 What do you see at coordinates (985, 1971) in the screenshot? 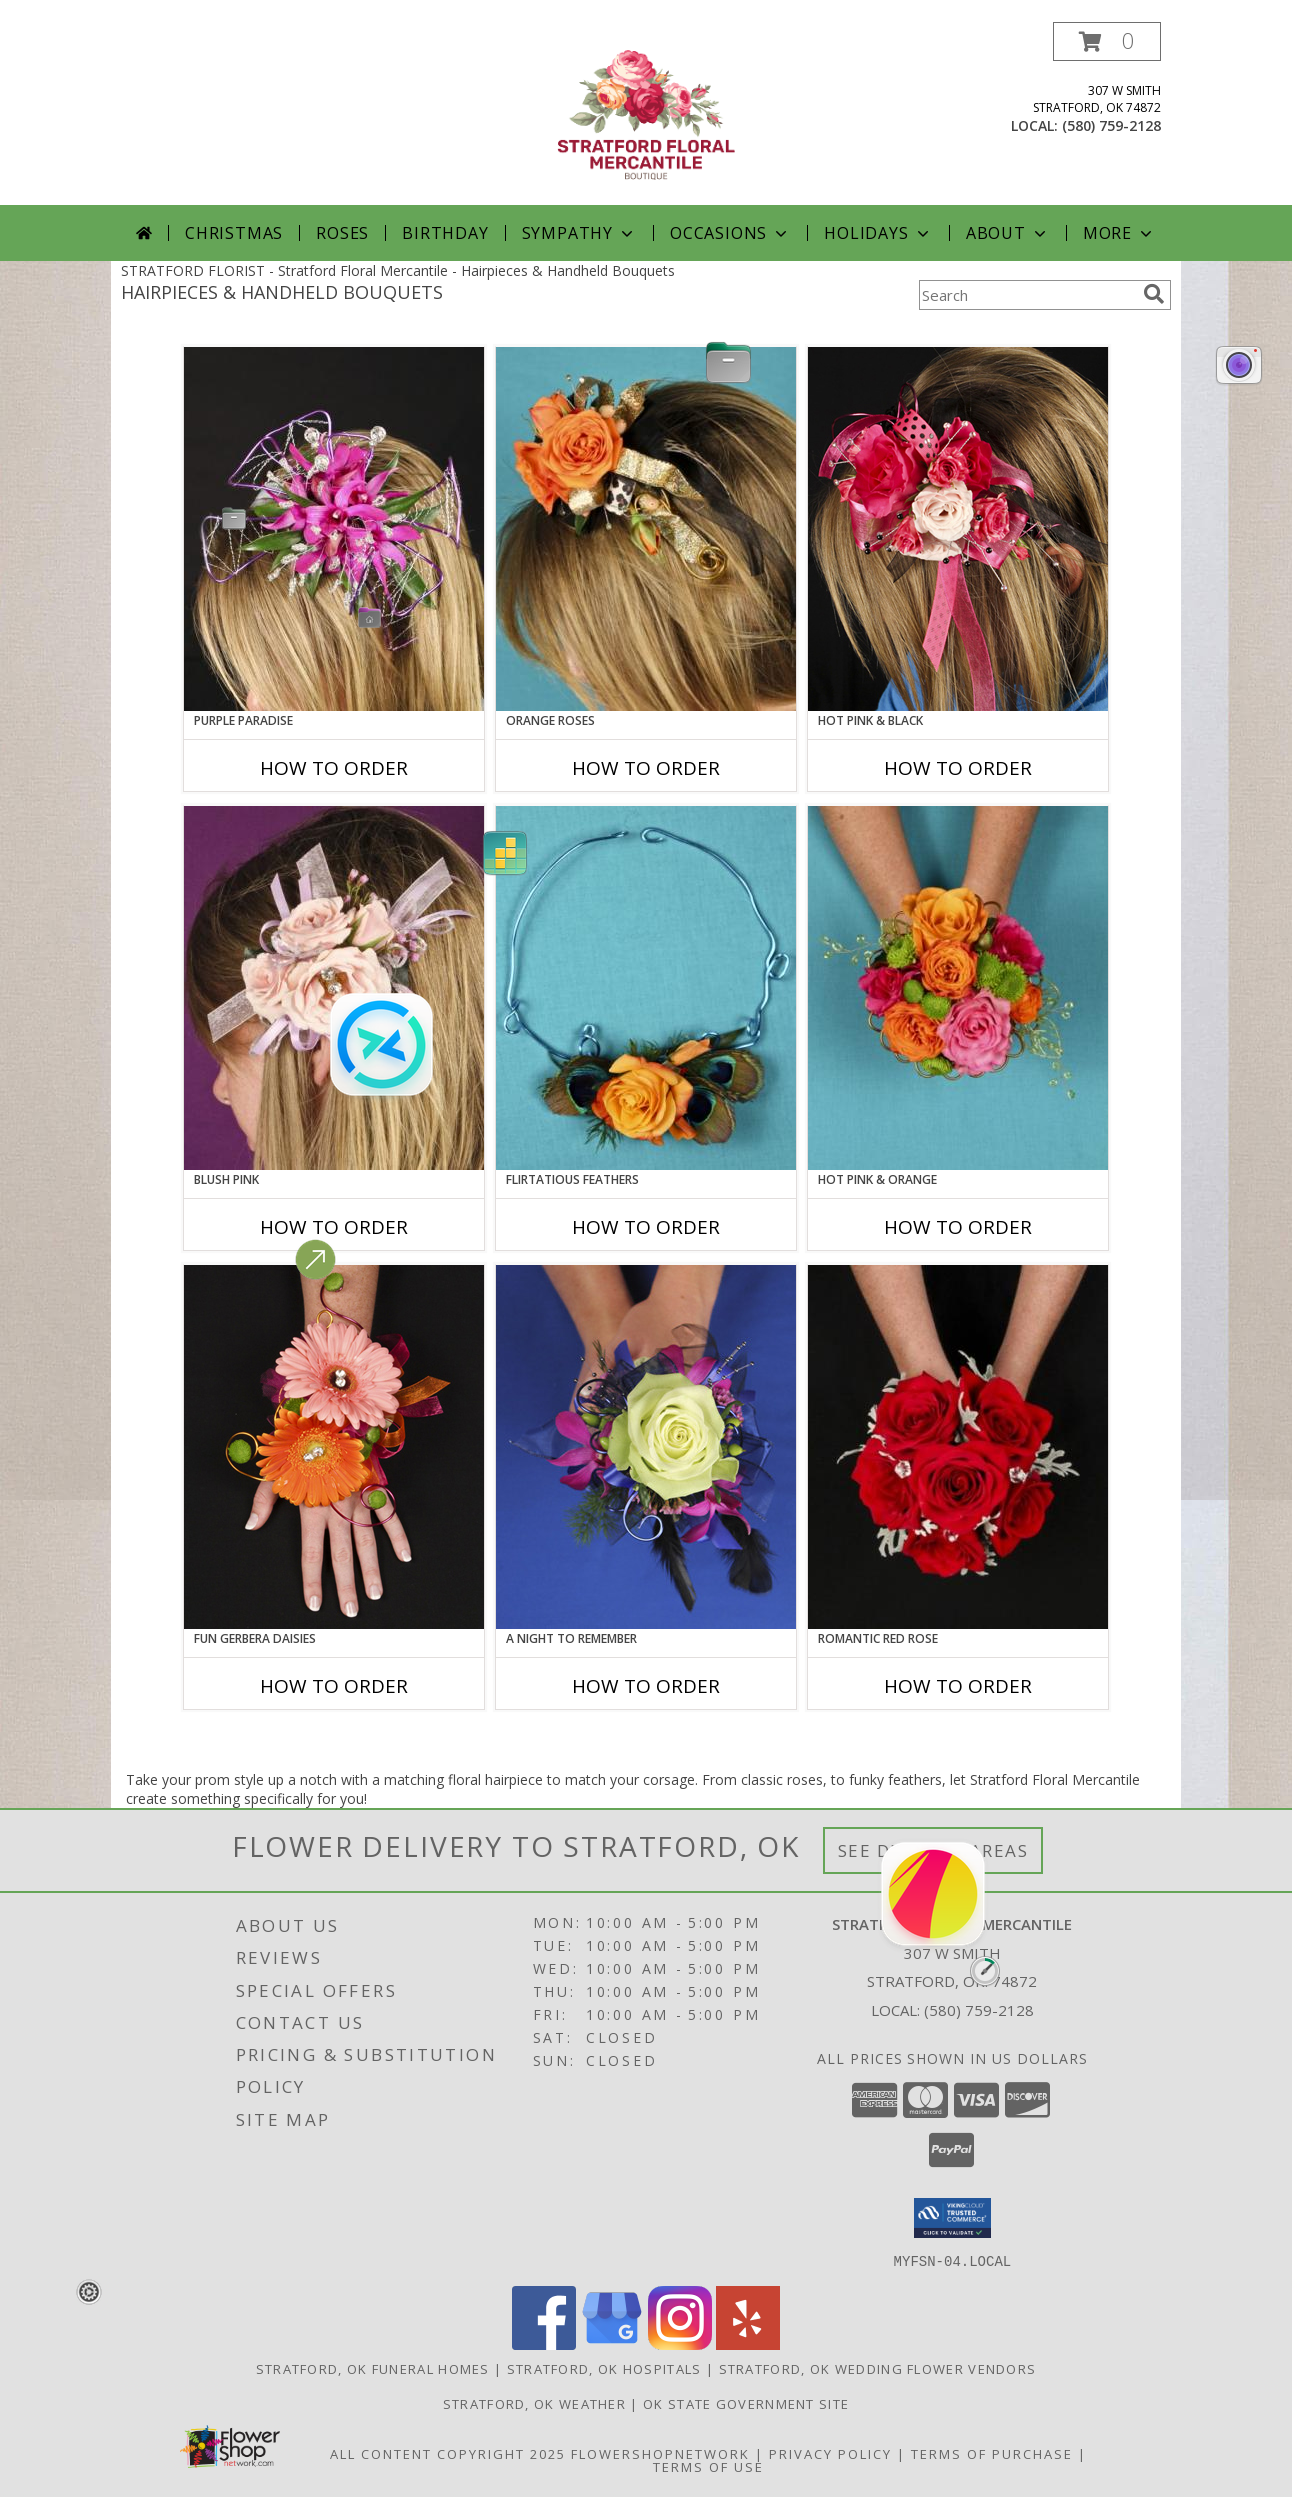
I see `open sysprof system profiler` at bounding box center [985, 1971].